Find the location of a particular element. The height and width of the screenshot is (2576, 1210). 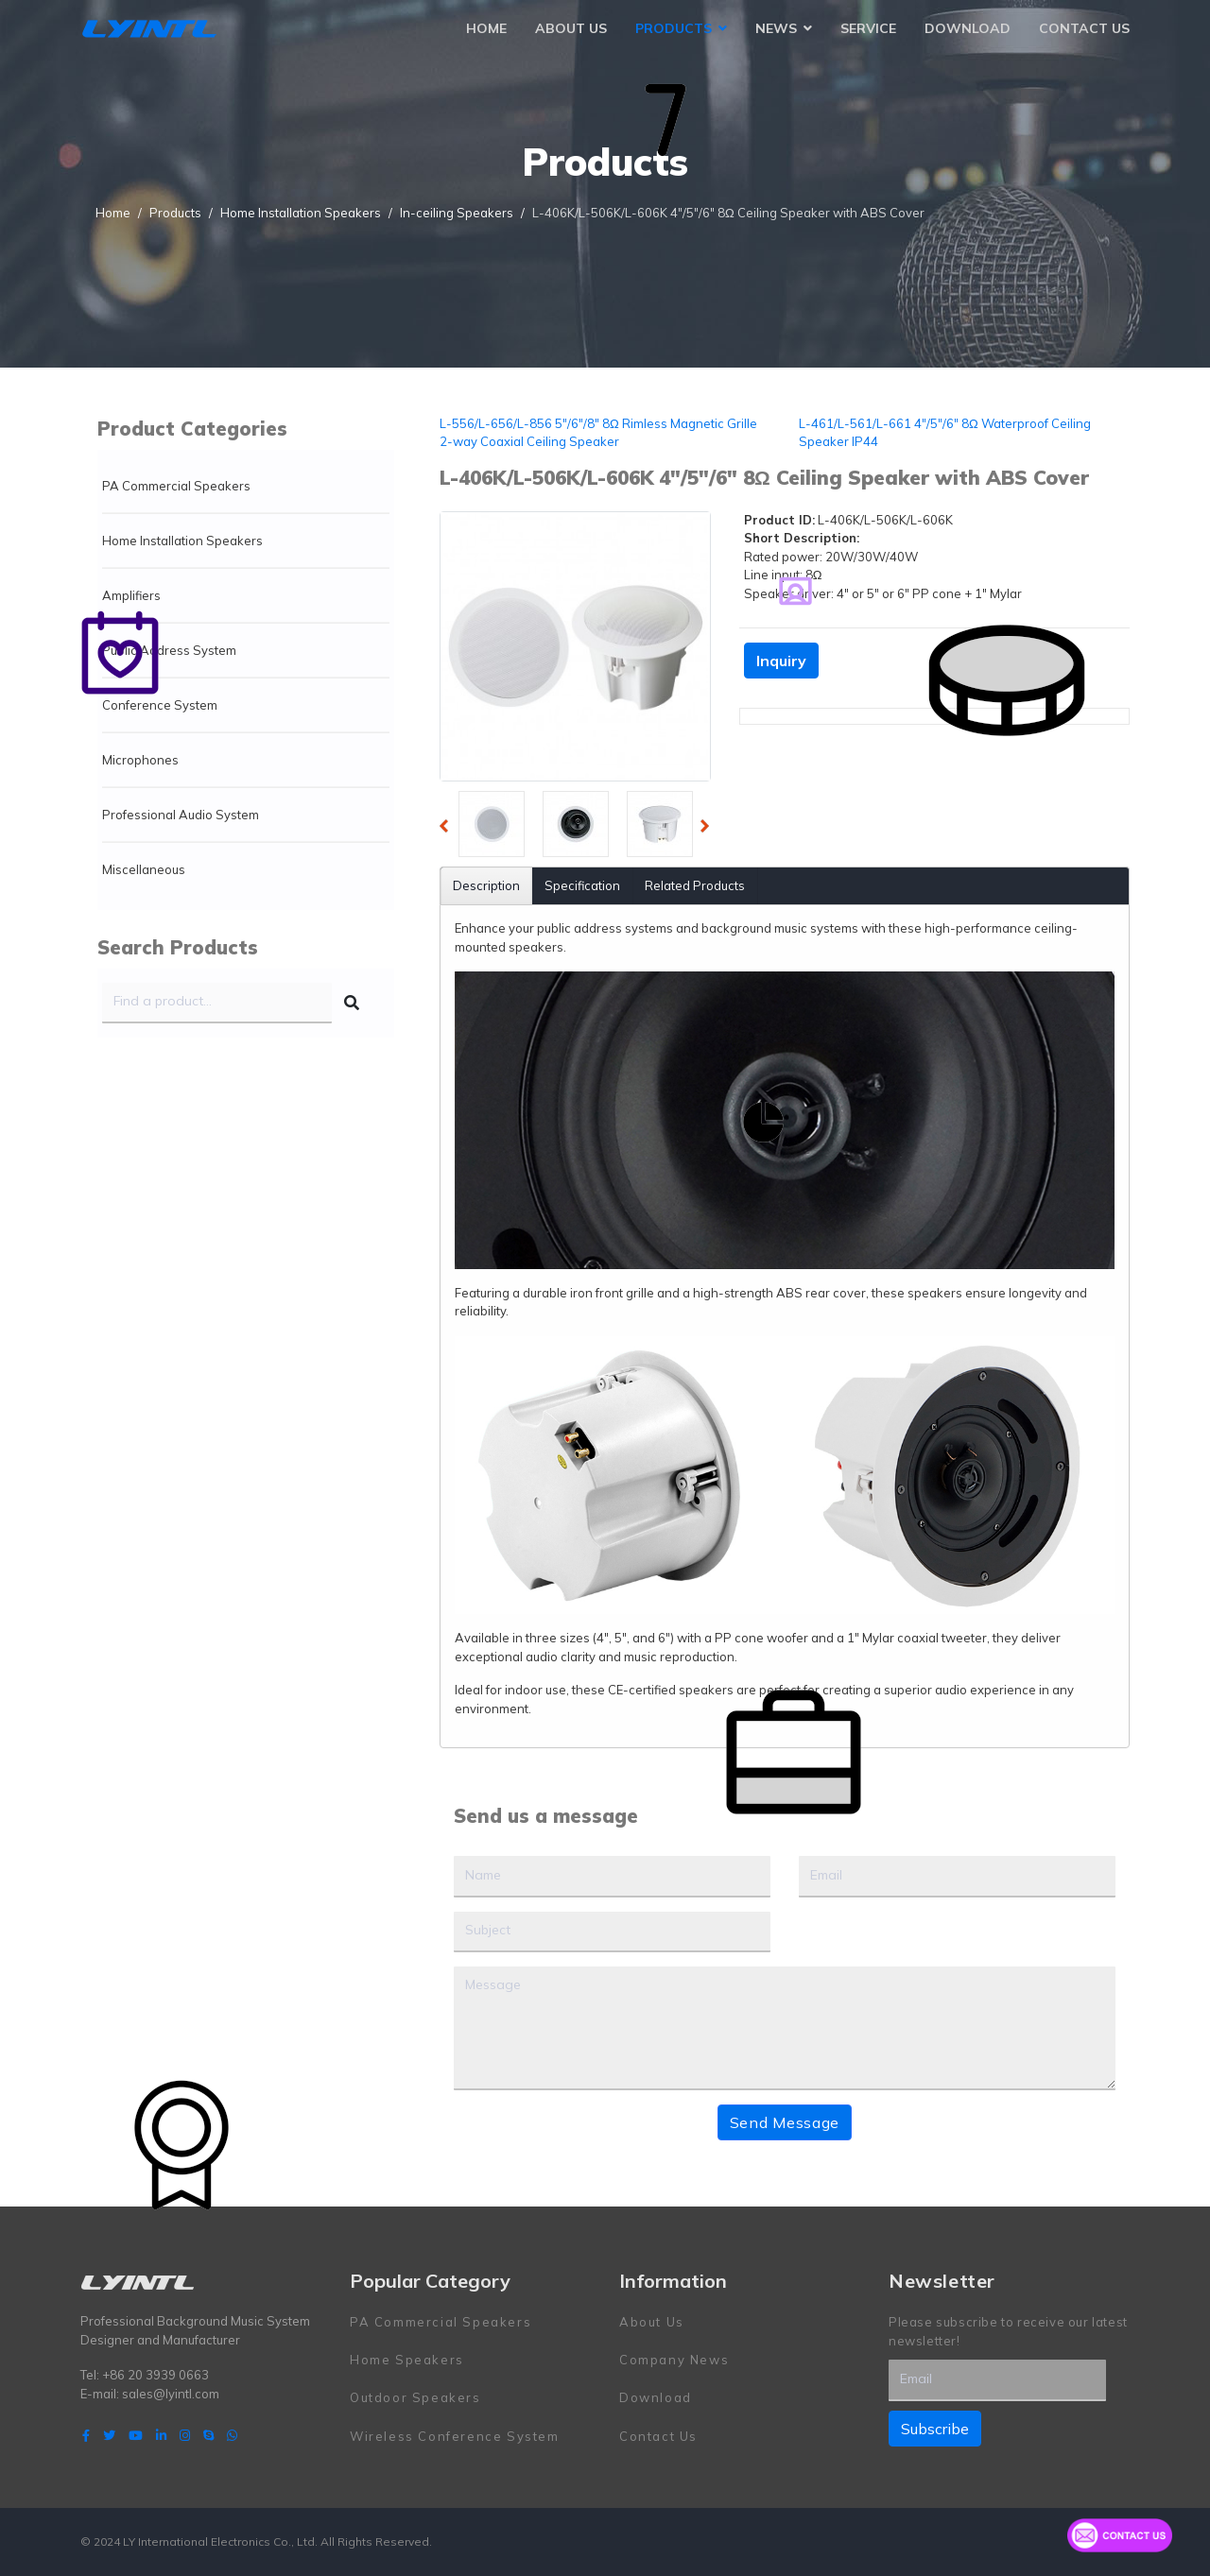

access travel or trip planning features is located at coordinates (793, 1757).